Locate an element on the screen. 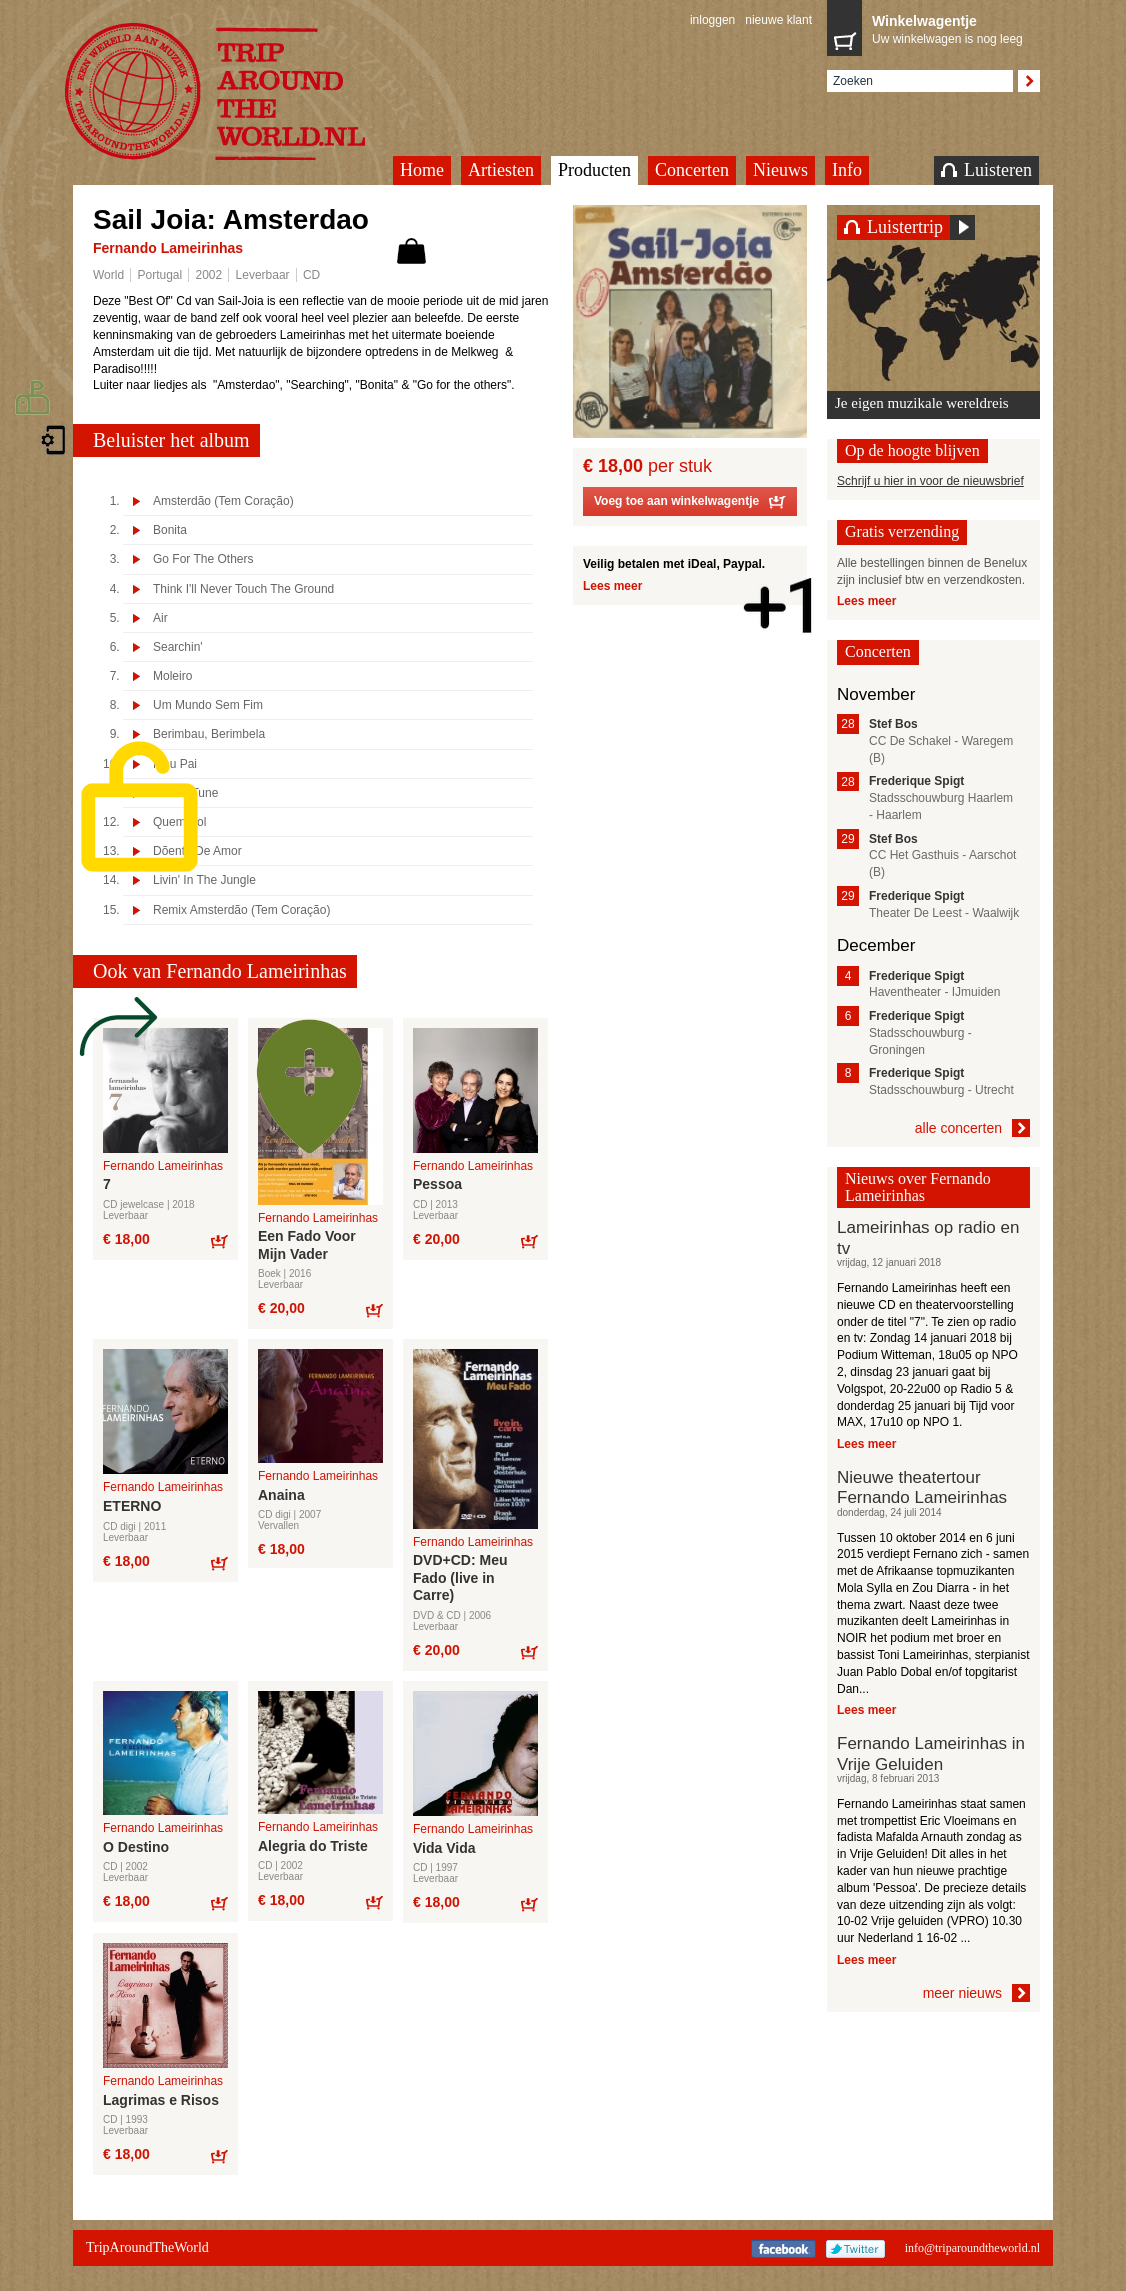  view your shopping bag is located at coordinates (411, 252).